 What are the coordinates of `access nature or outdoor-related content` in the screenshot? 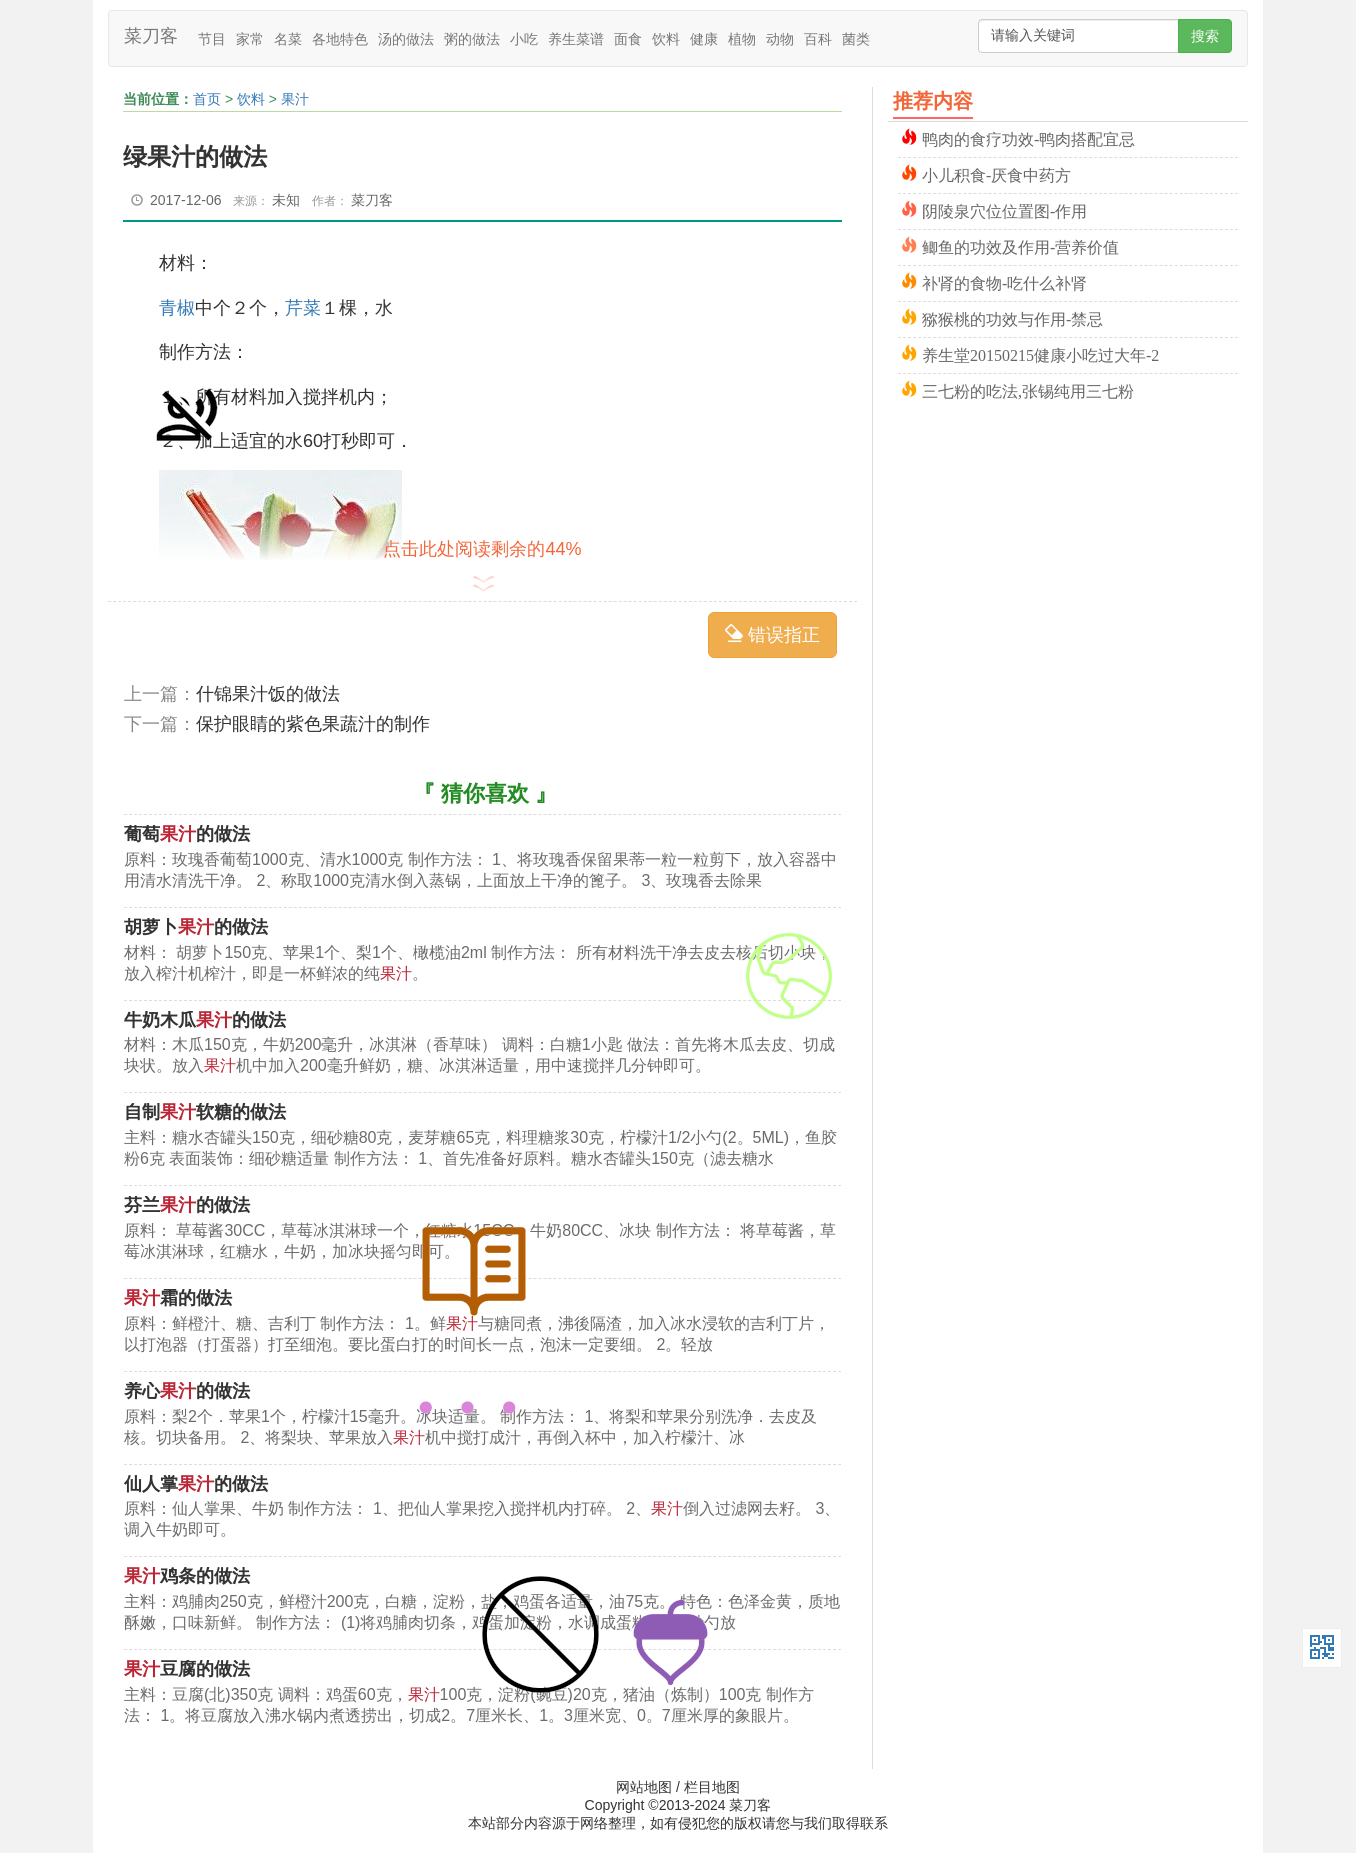 It's located at (670, 1642).